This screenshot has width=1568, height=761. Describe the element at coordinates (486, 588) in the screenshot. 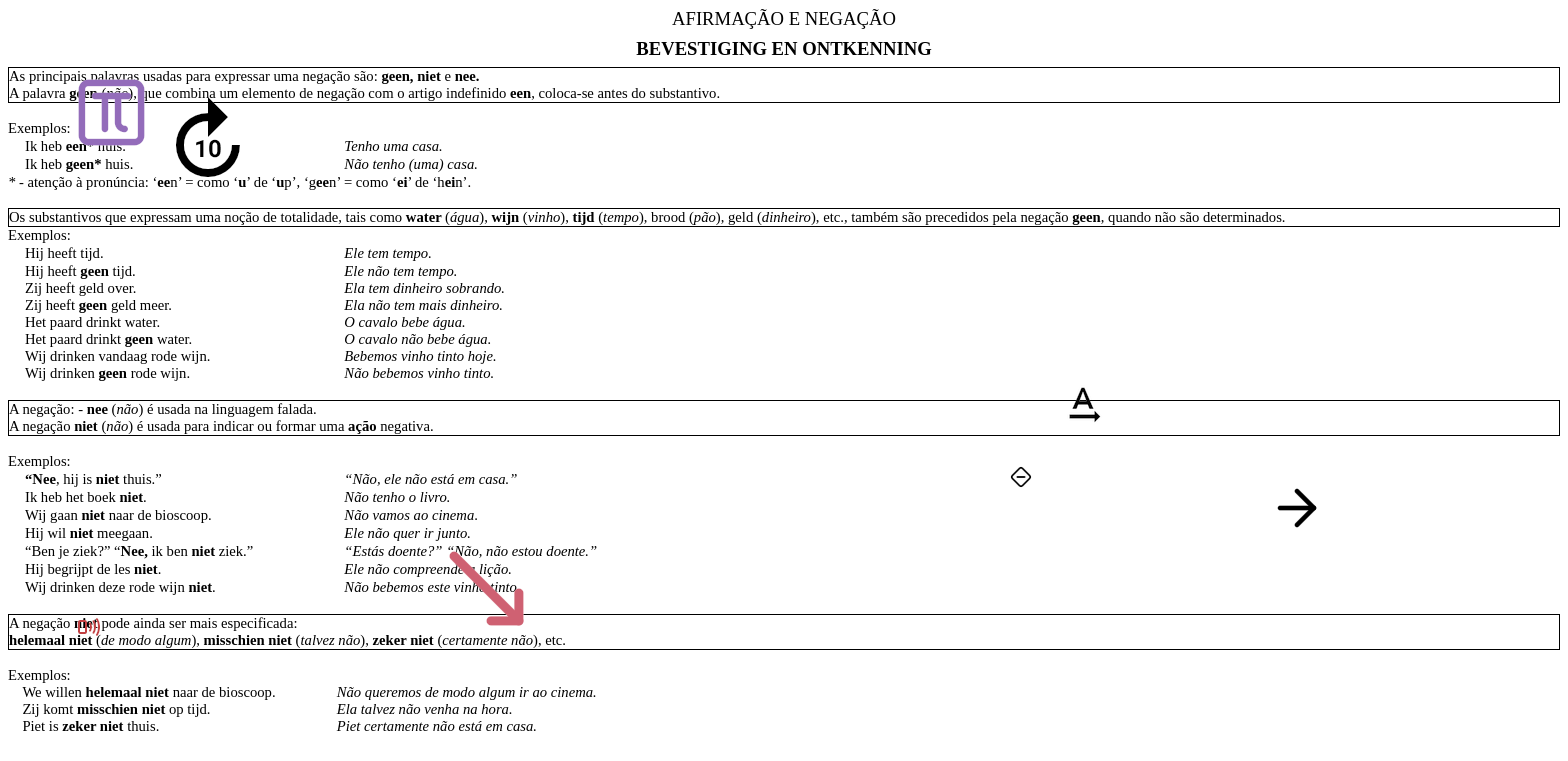

I see `move item to the bottom right` at that location.